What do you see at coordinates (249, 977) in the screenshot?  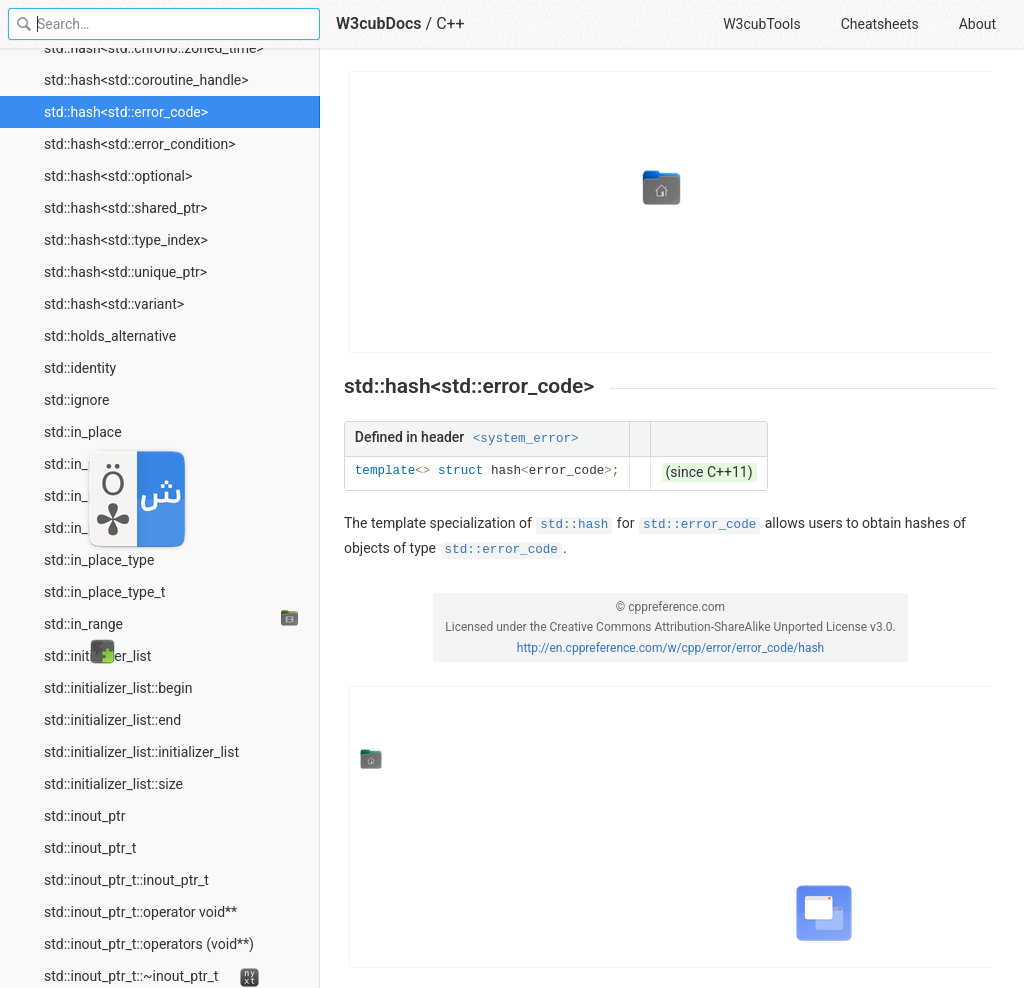 I see `open nyxt web browser` at bounding box center [249, 977].